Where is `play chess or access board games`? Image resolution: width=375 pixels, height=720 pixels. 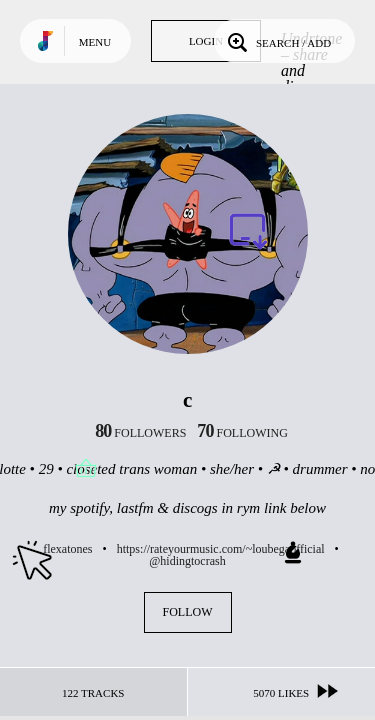 play chess or access board games is located at coordinates (293, 553).